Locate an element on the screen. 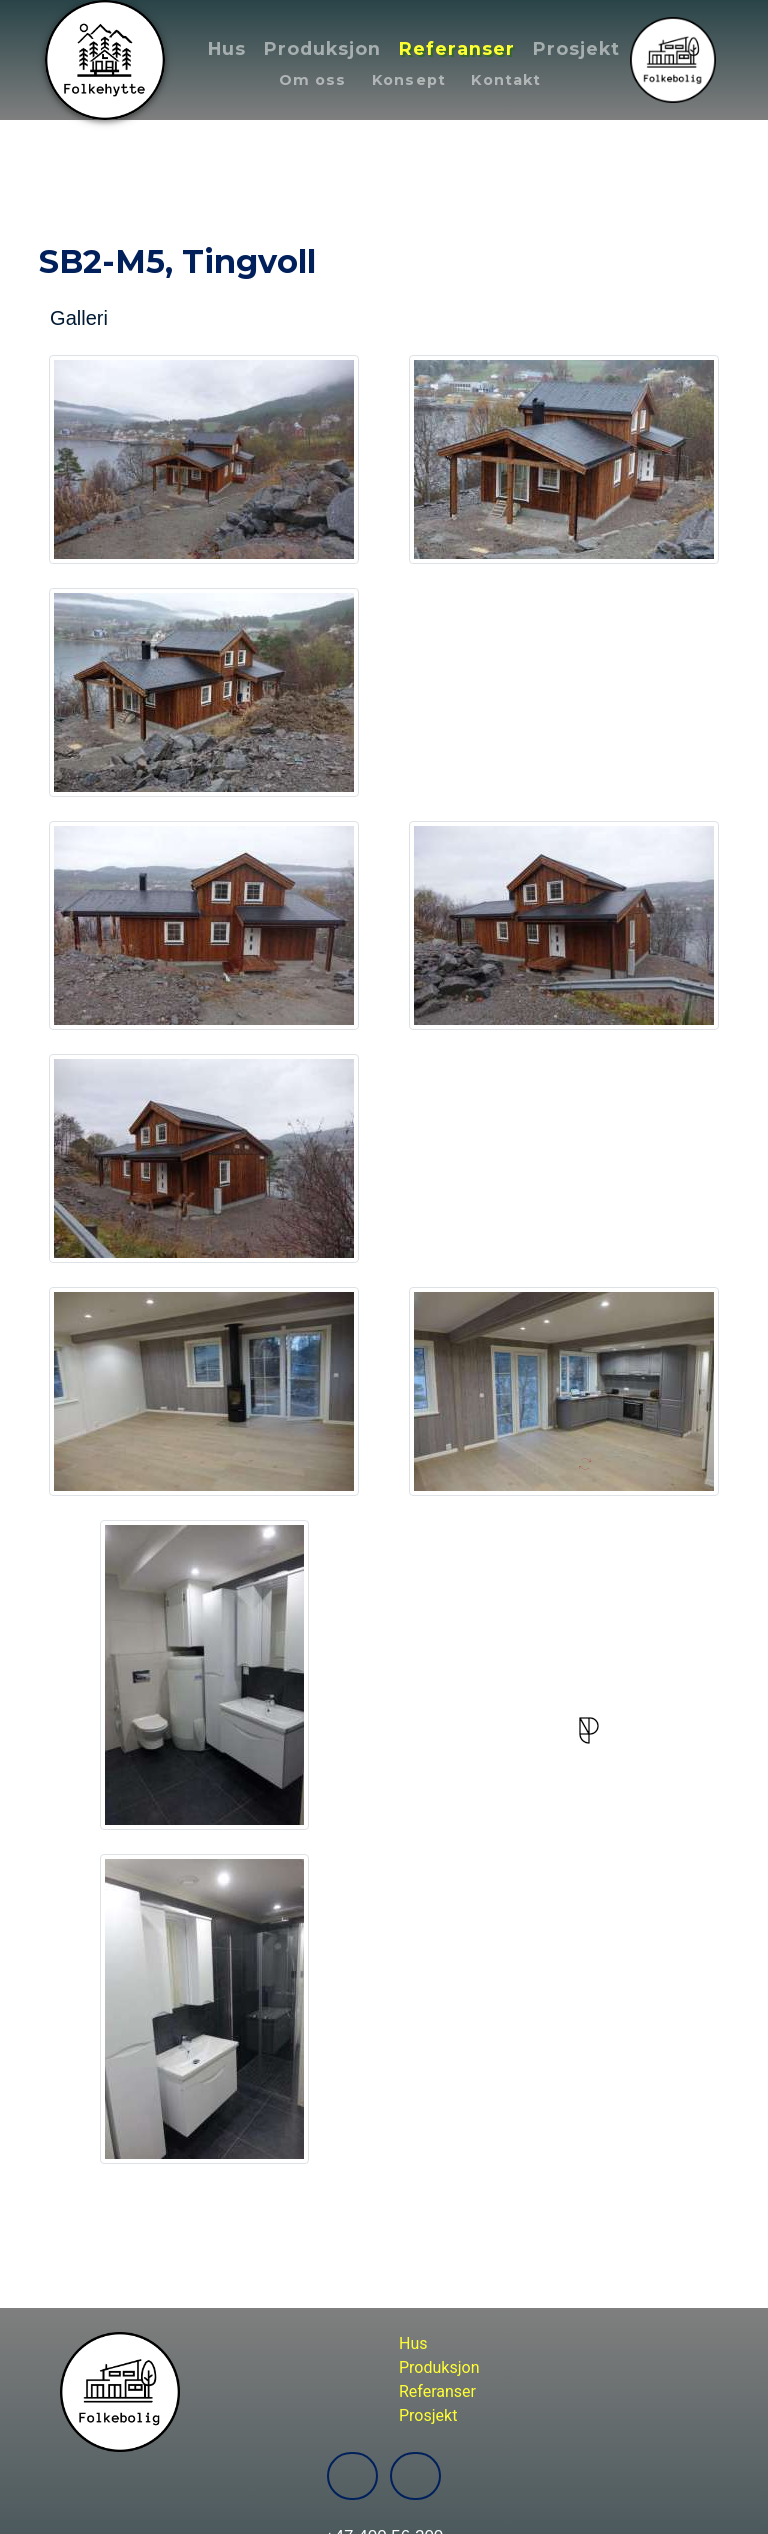 Image resolution: width=768 pixels, height=2534 pixels. phosphor icons logo is located at coordinates (587, 1729).